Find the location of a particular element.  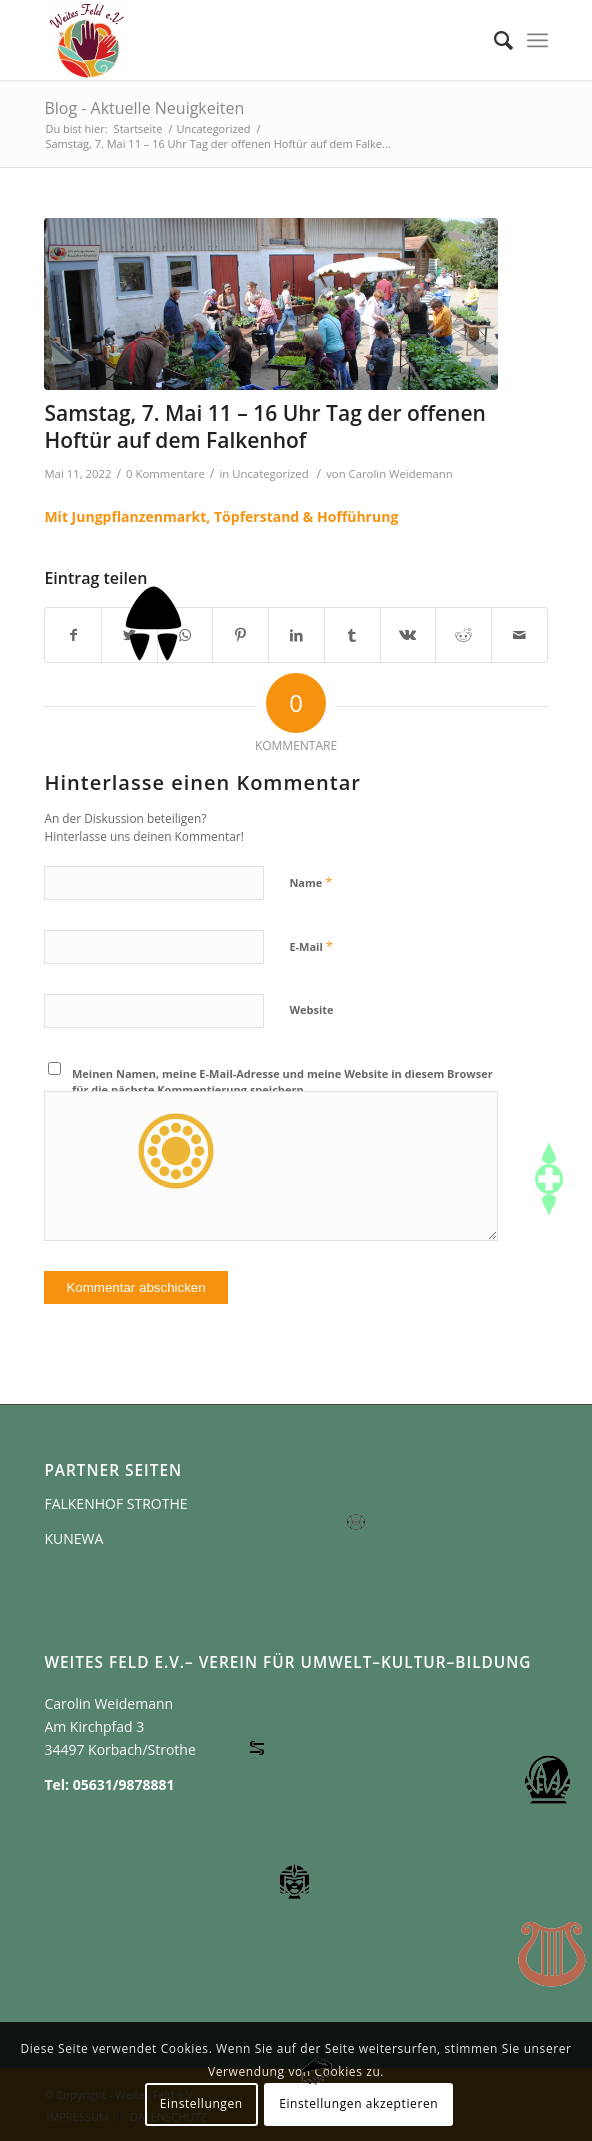

access music or audio features is located at coordinates (552, 1953).